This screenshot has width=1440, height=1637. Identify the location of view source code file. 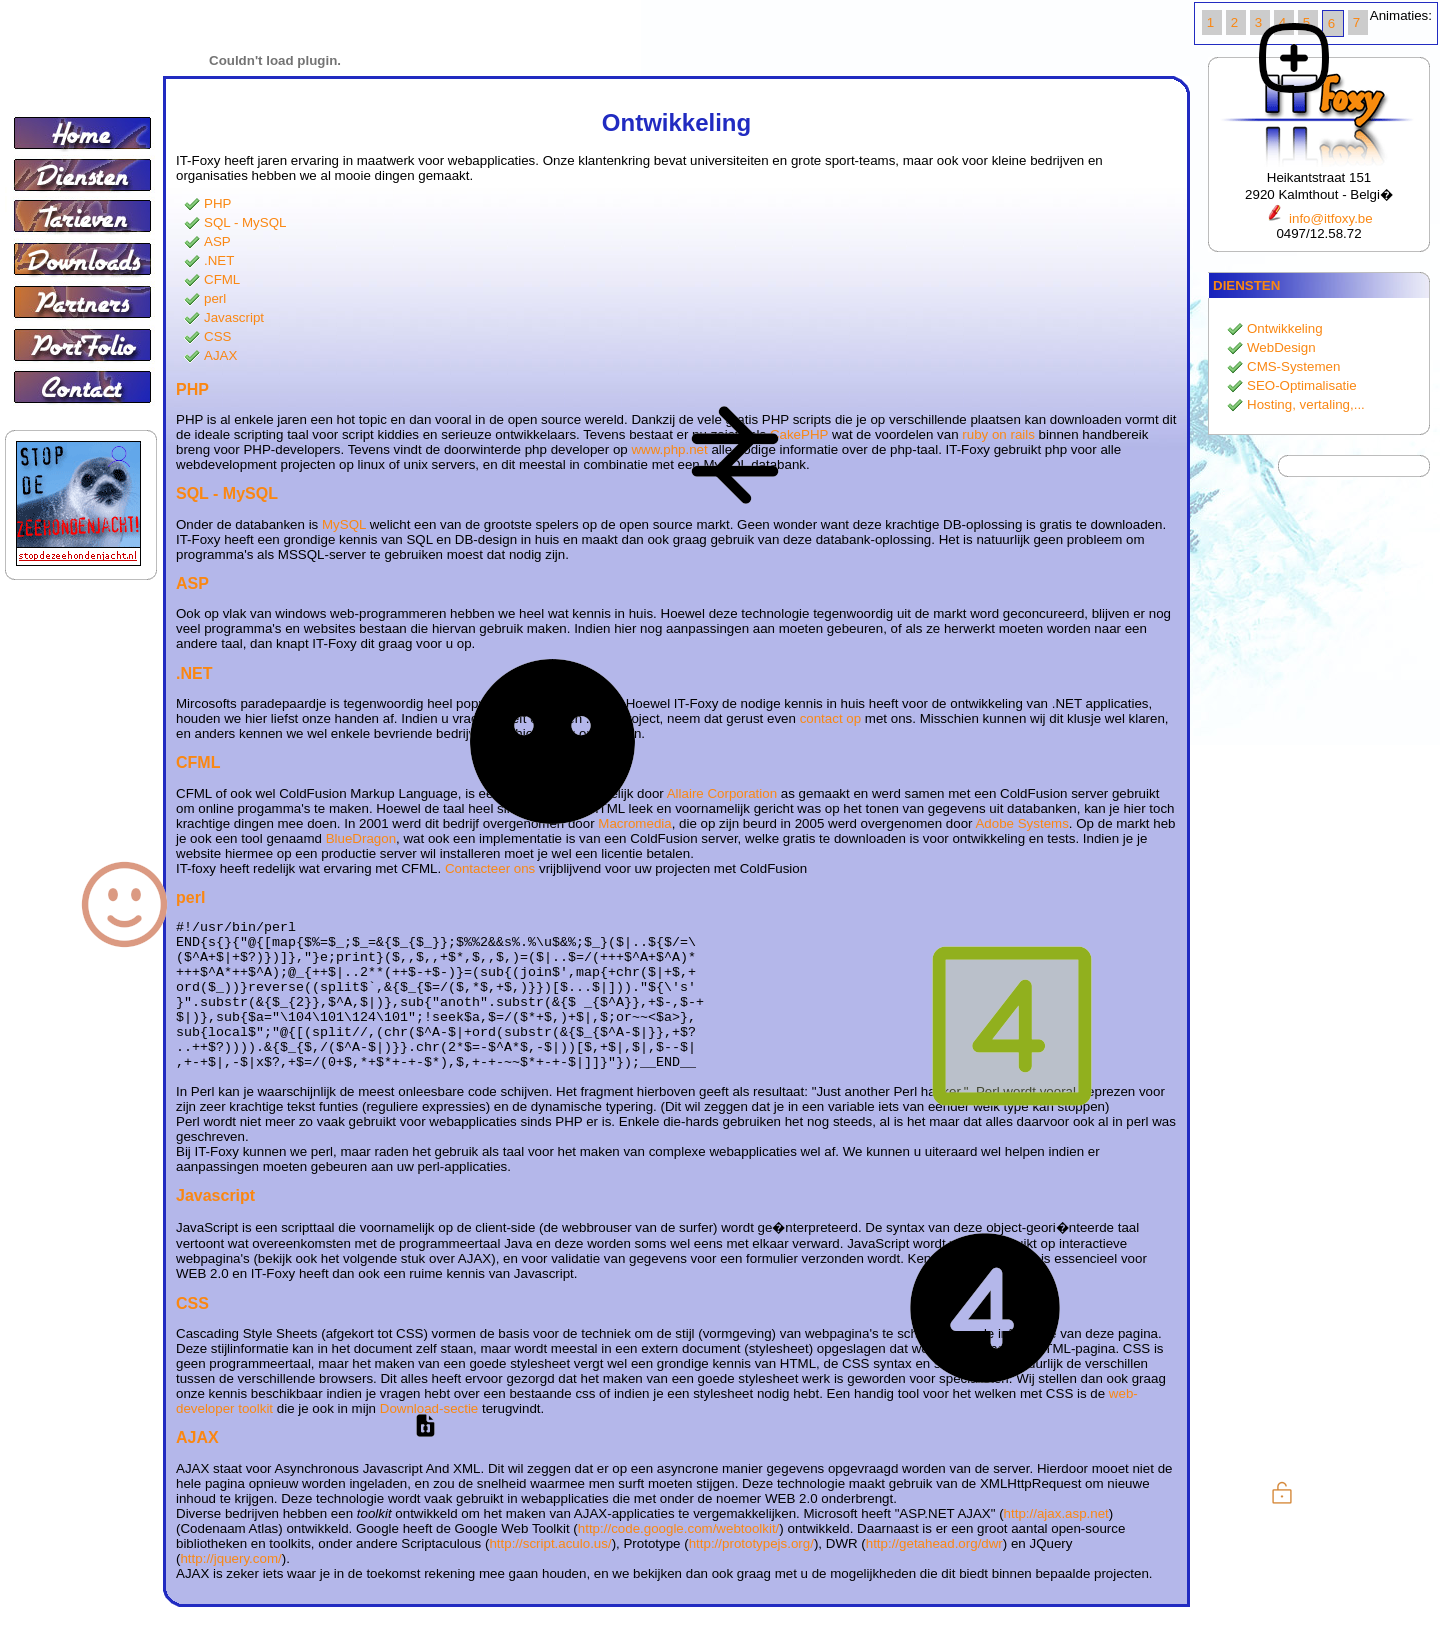
(425, 1425).